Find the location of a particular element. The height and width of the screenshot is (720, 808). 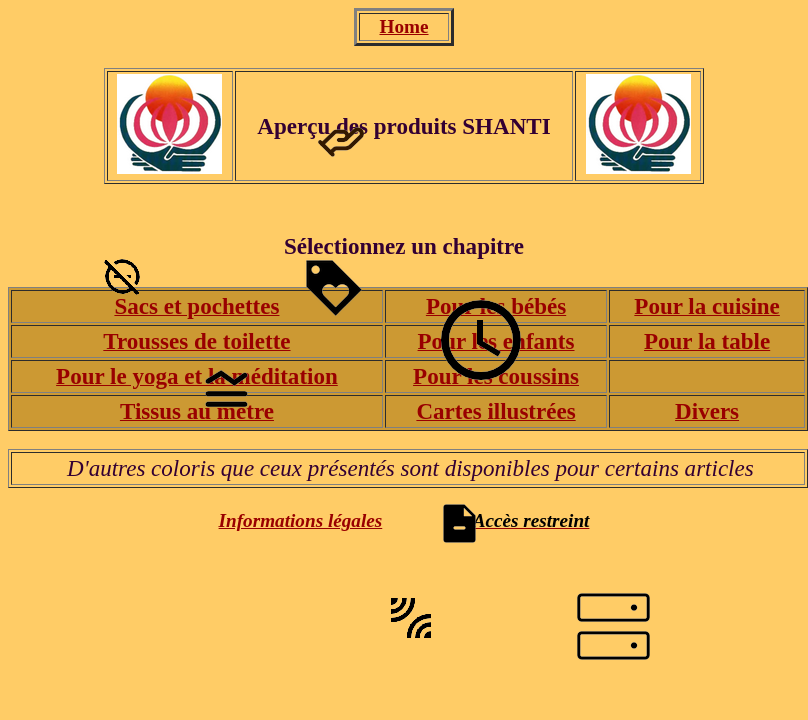

access help or support options is located at coordinates (341, 140).